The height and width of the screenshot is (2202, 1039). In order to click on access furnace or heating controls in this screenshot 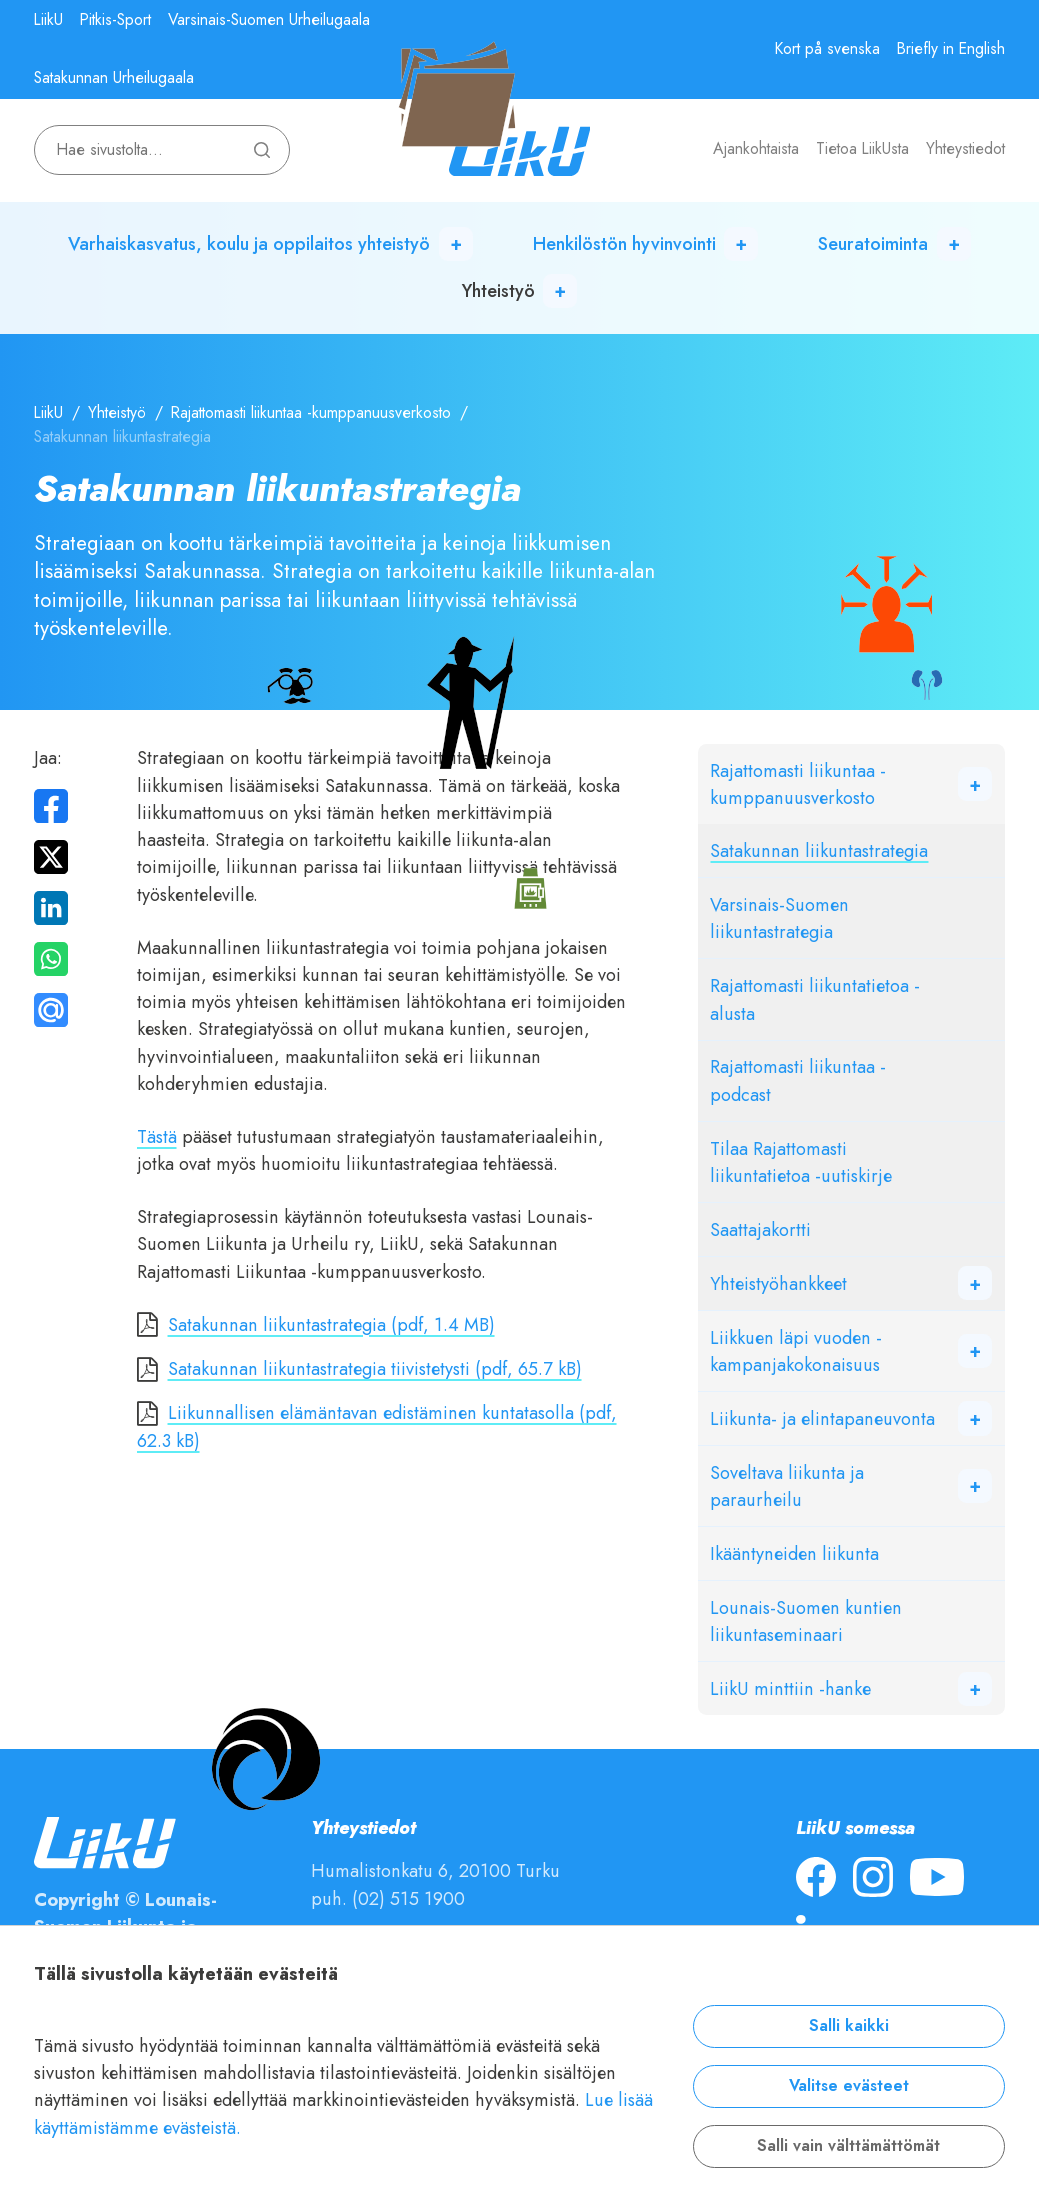, I will do `click(530, 888)`.